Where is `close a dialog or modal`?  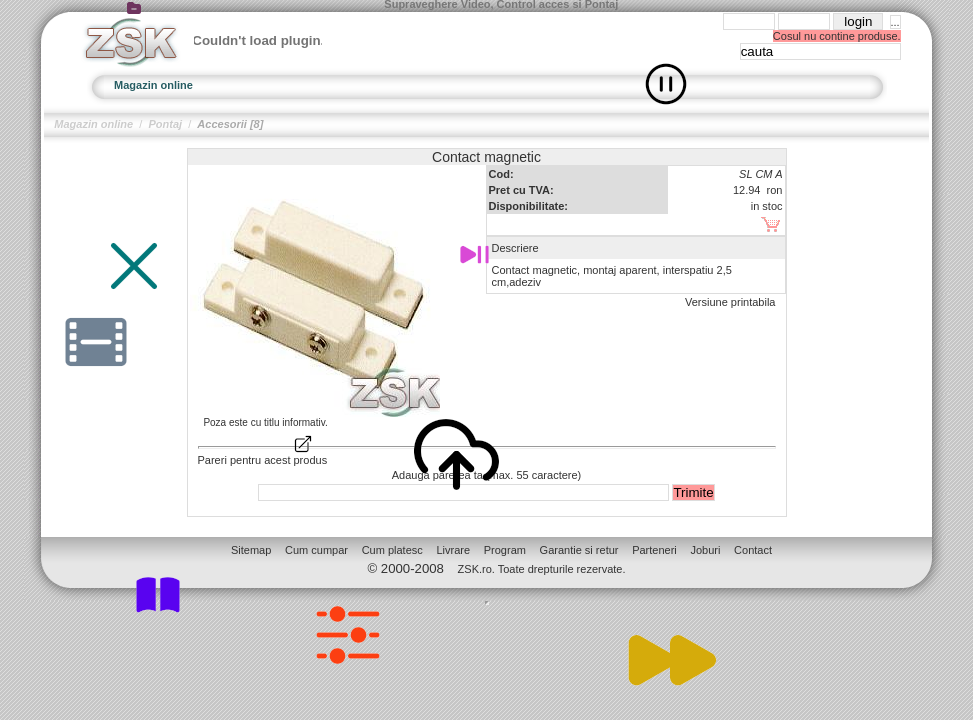
close a dialog or modal is located at coordinates (134, 266).